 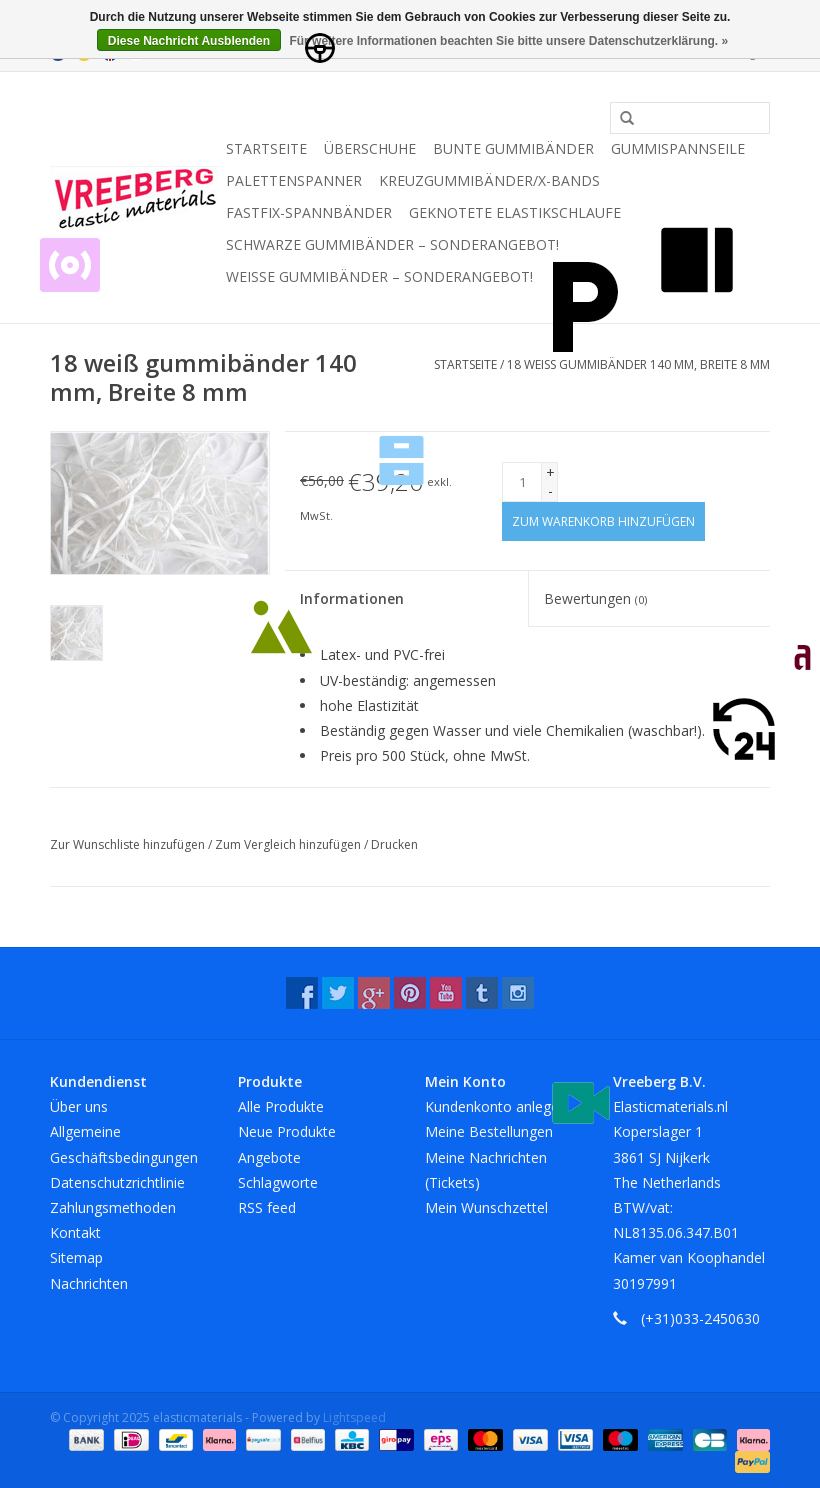 What do you see at coordinates (401, 460) in the screenshot?
I see `access archived files or documents` at bounding box center [401, 460].